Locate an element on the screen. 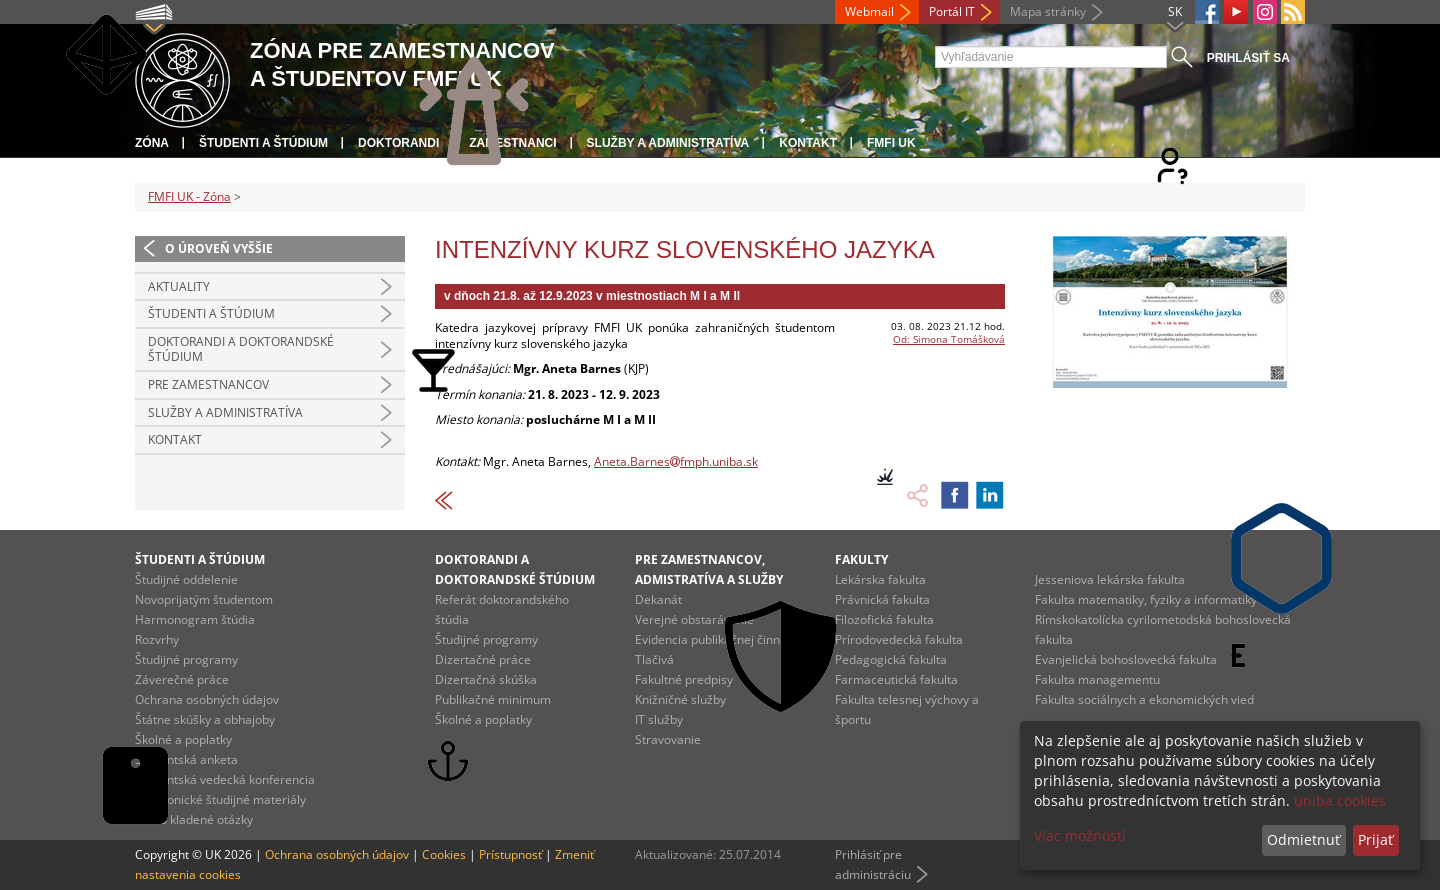 The width and height of the screenshot is (1440, 890). navigate to lighthouse or maritime location is located at coordinates (474, 111).